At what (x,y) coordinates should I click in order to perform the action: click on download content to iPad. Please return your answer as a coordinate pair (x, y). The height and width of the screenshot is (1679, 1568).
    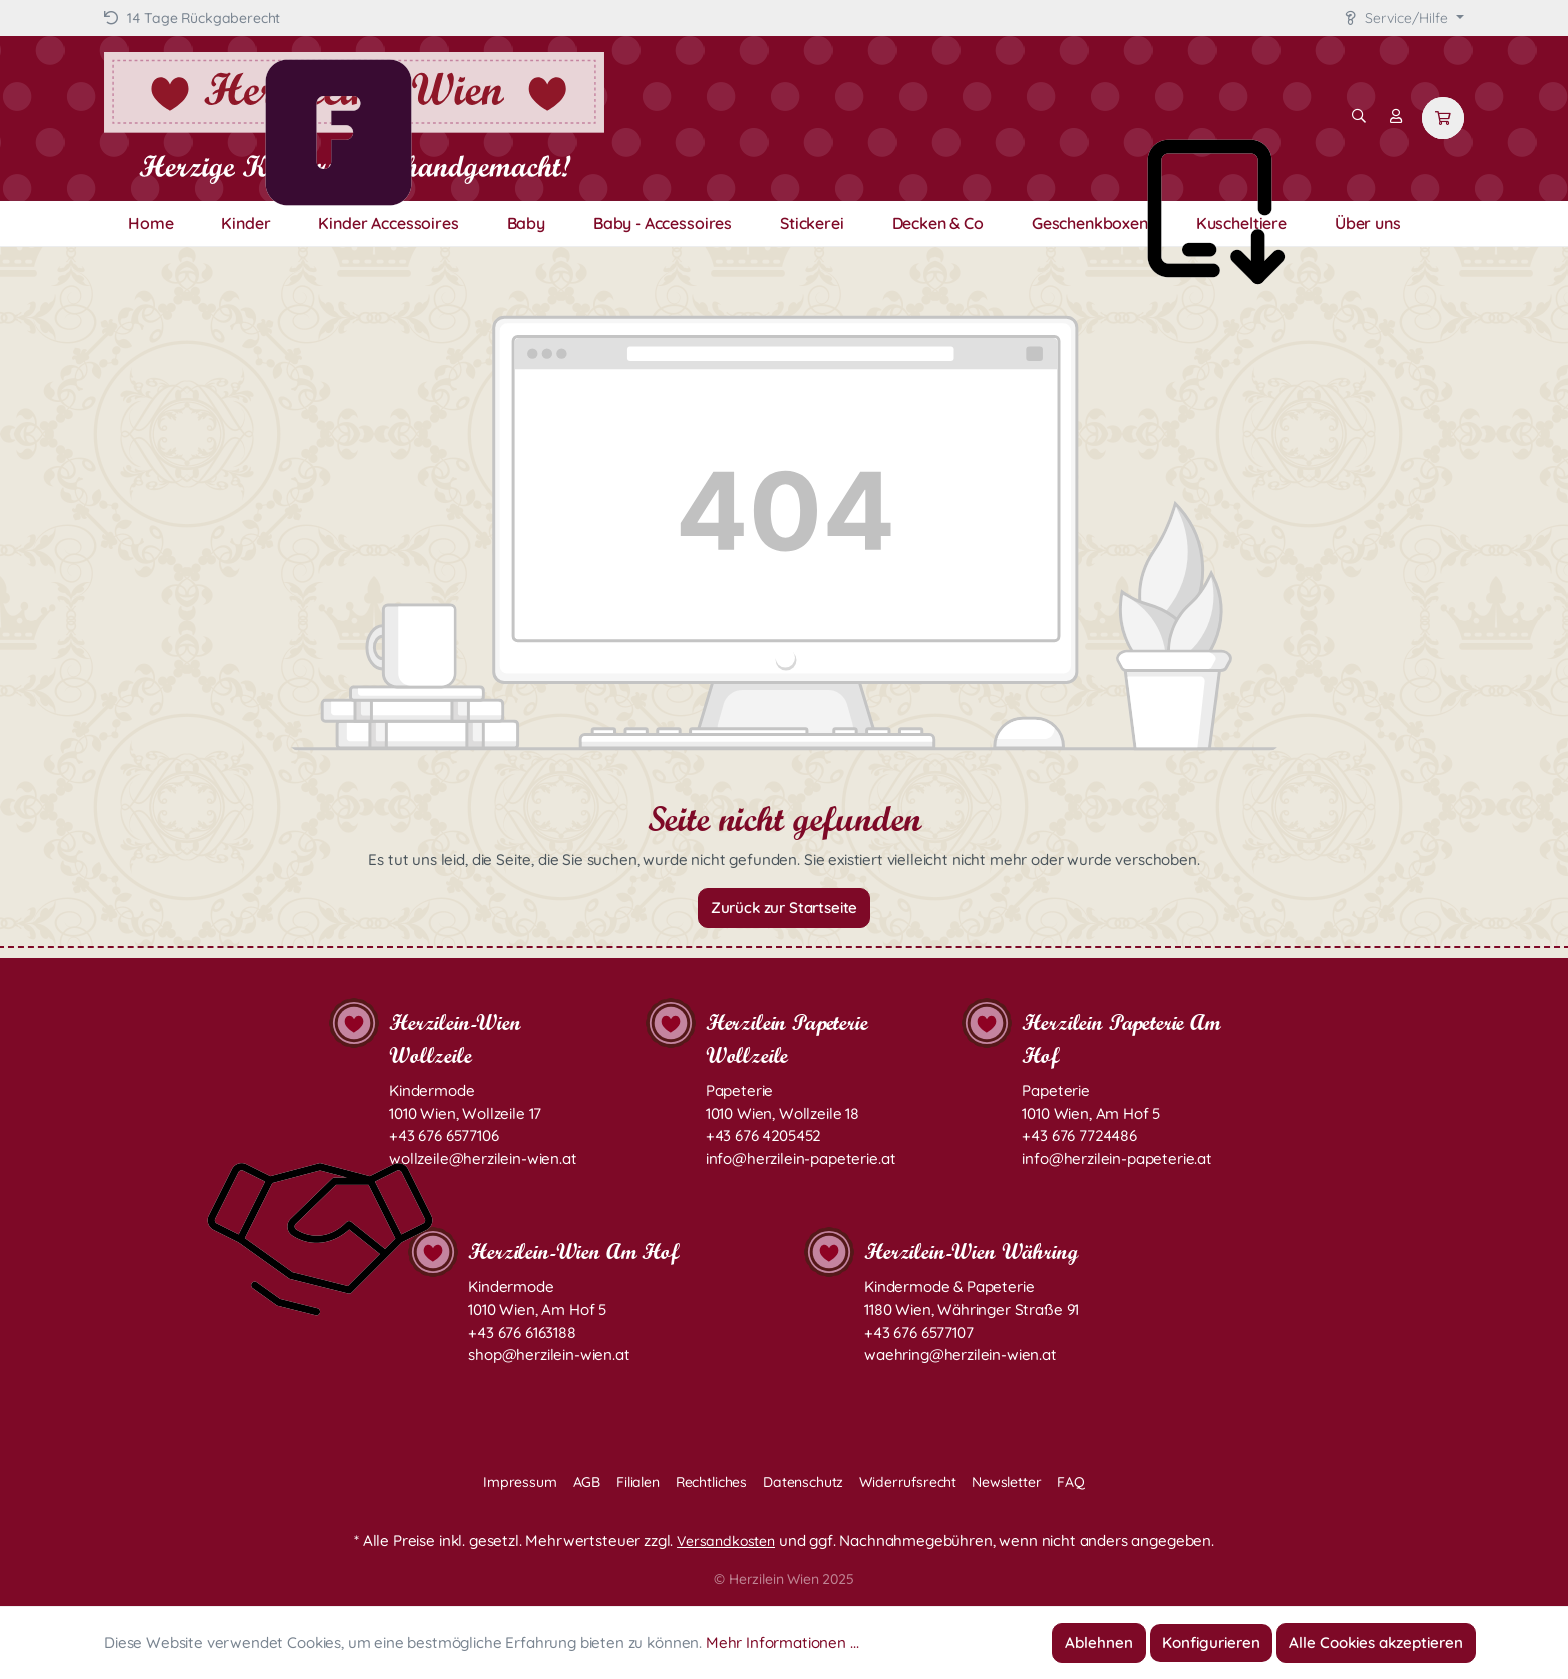
    Looking at the image, I should click on (1209, 208).